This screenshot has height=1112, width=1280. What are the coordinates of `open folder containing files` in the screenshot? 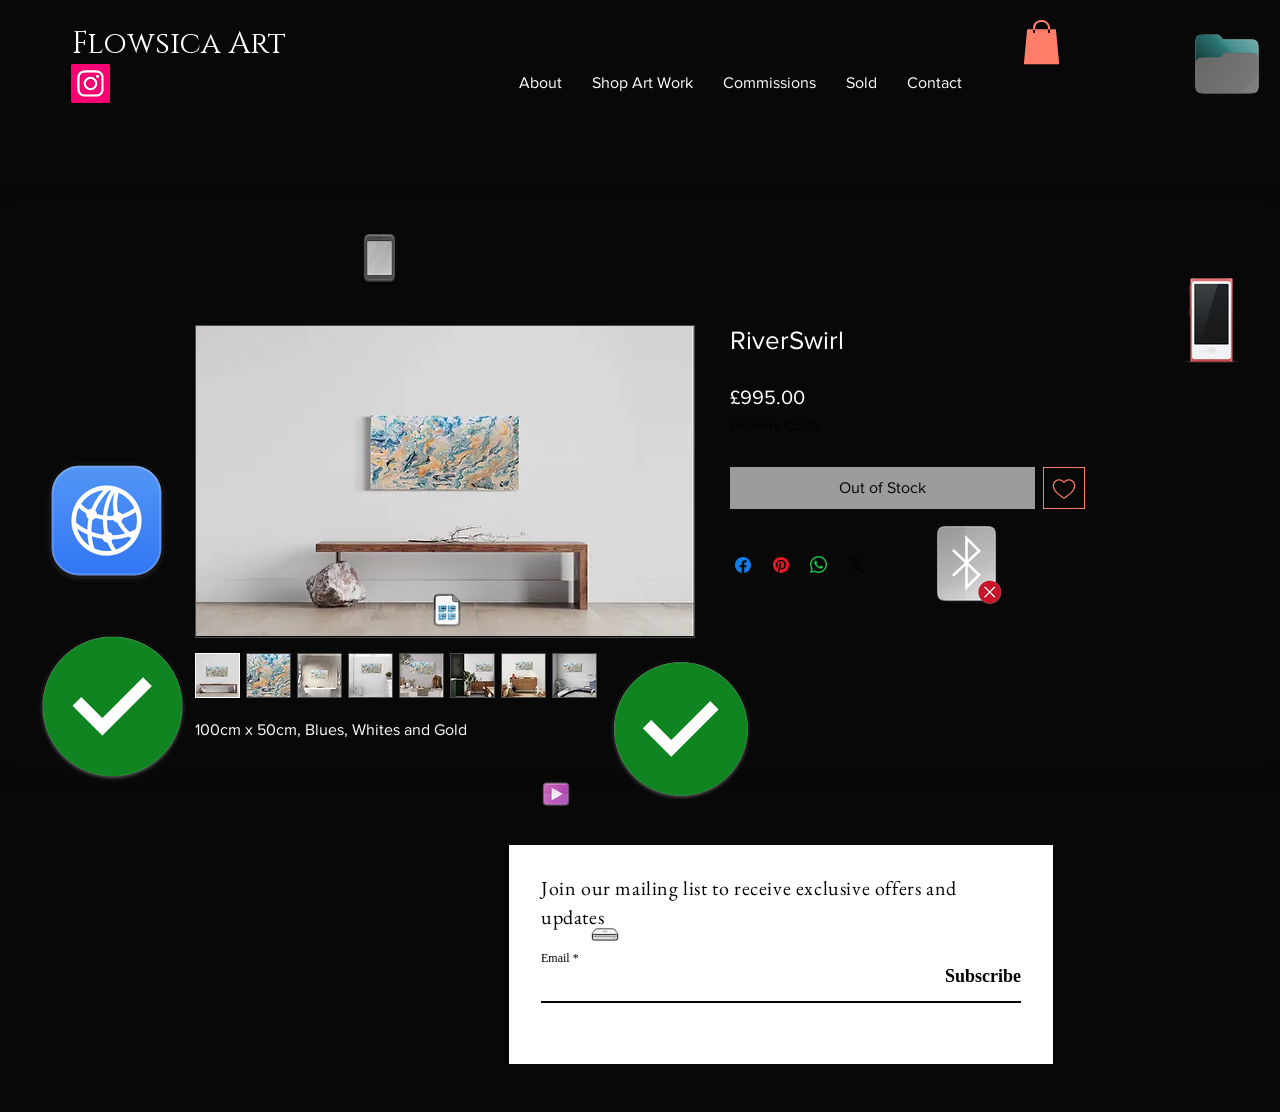 It's located at (1227, 64).